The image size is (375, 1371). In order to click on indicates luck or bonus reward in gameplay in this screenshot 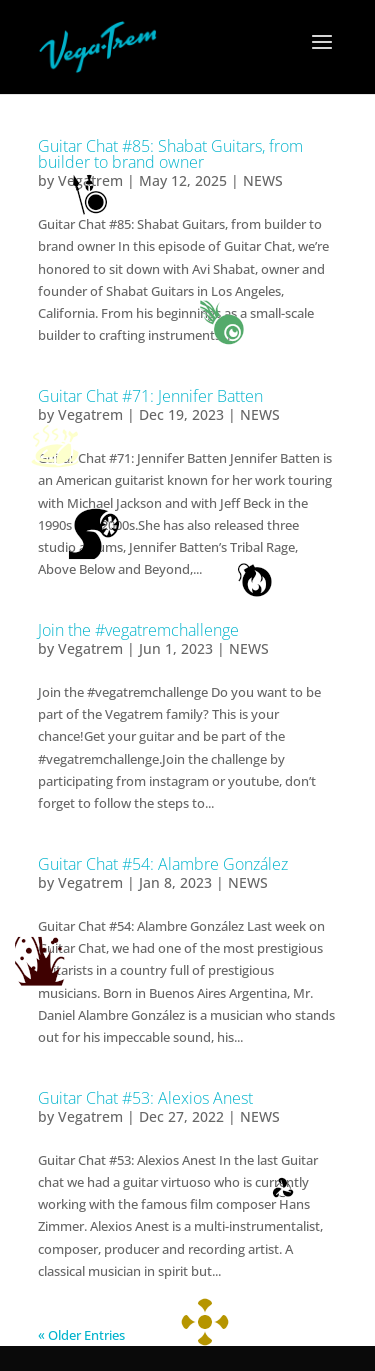, I will do `click(205, 1322)`.